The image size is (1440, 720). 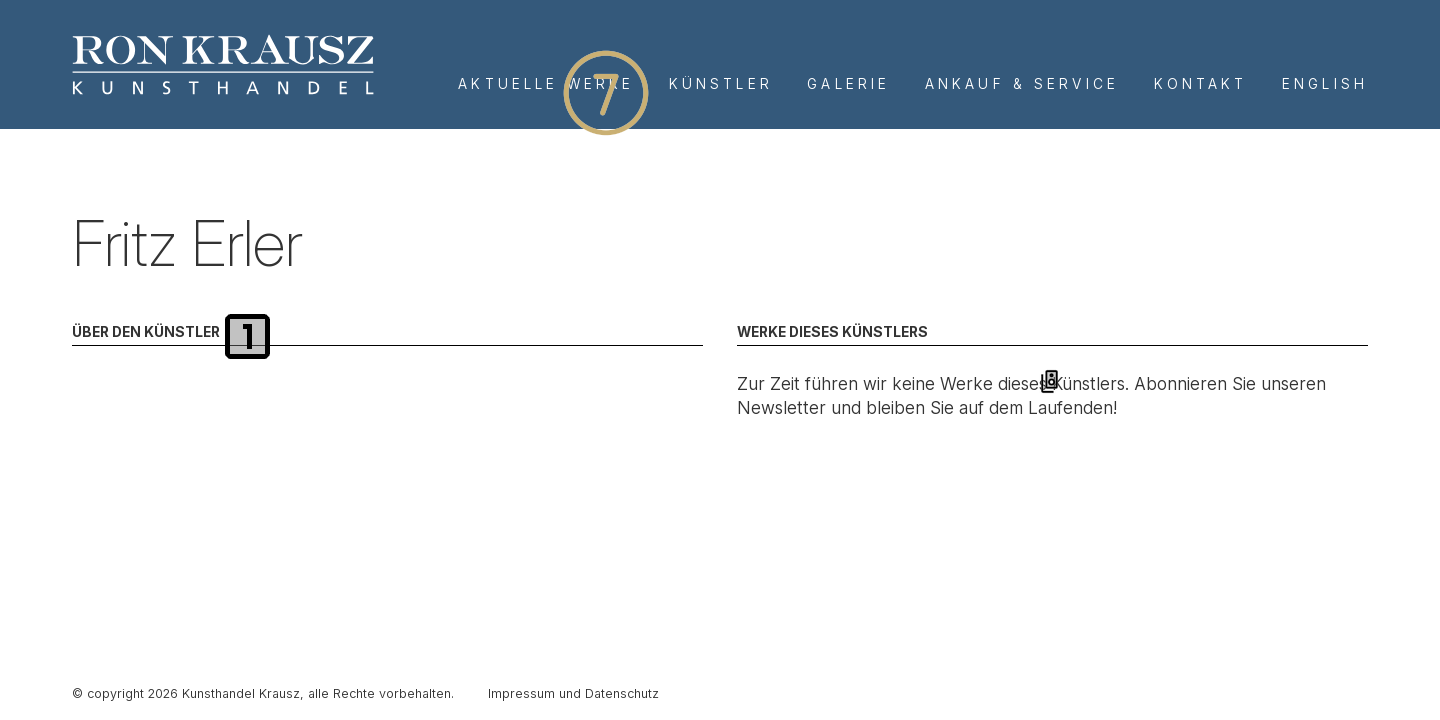 I want to click on indicates step 7 in a numbered sequence or process, so click(x=606, y=93).